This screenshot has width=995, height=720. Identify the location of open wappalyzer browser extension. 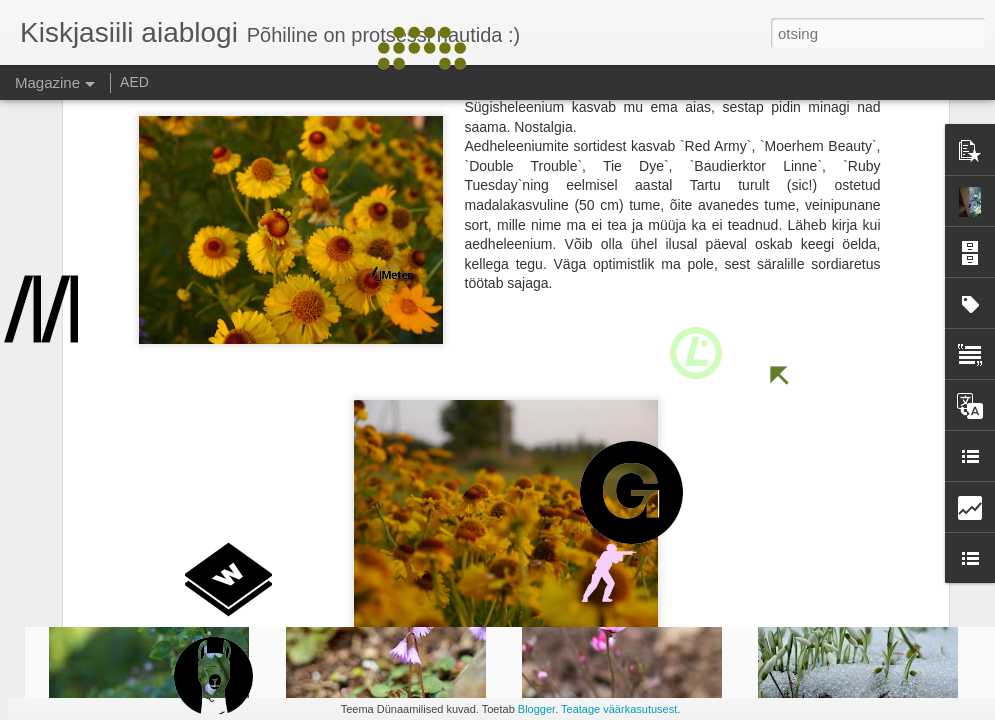
(228, 579).